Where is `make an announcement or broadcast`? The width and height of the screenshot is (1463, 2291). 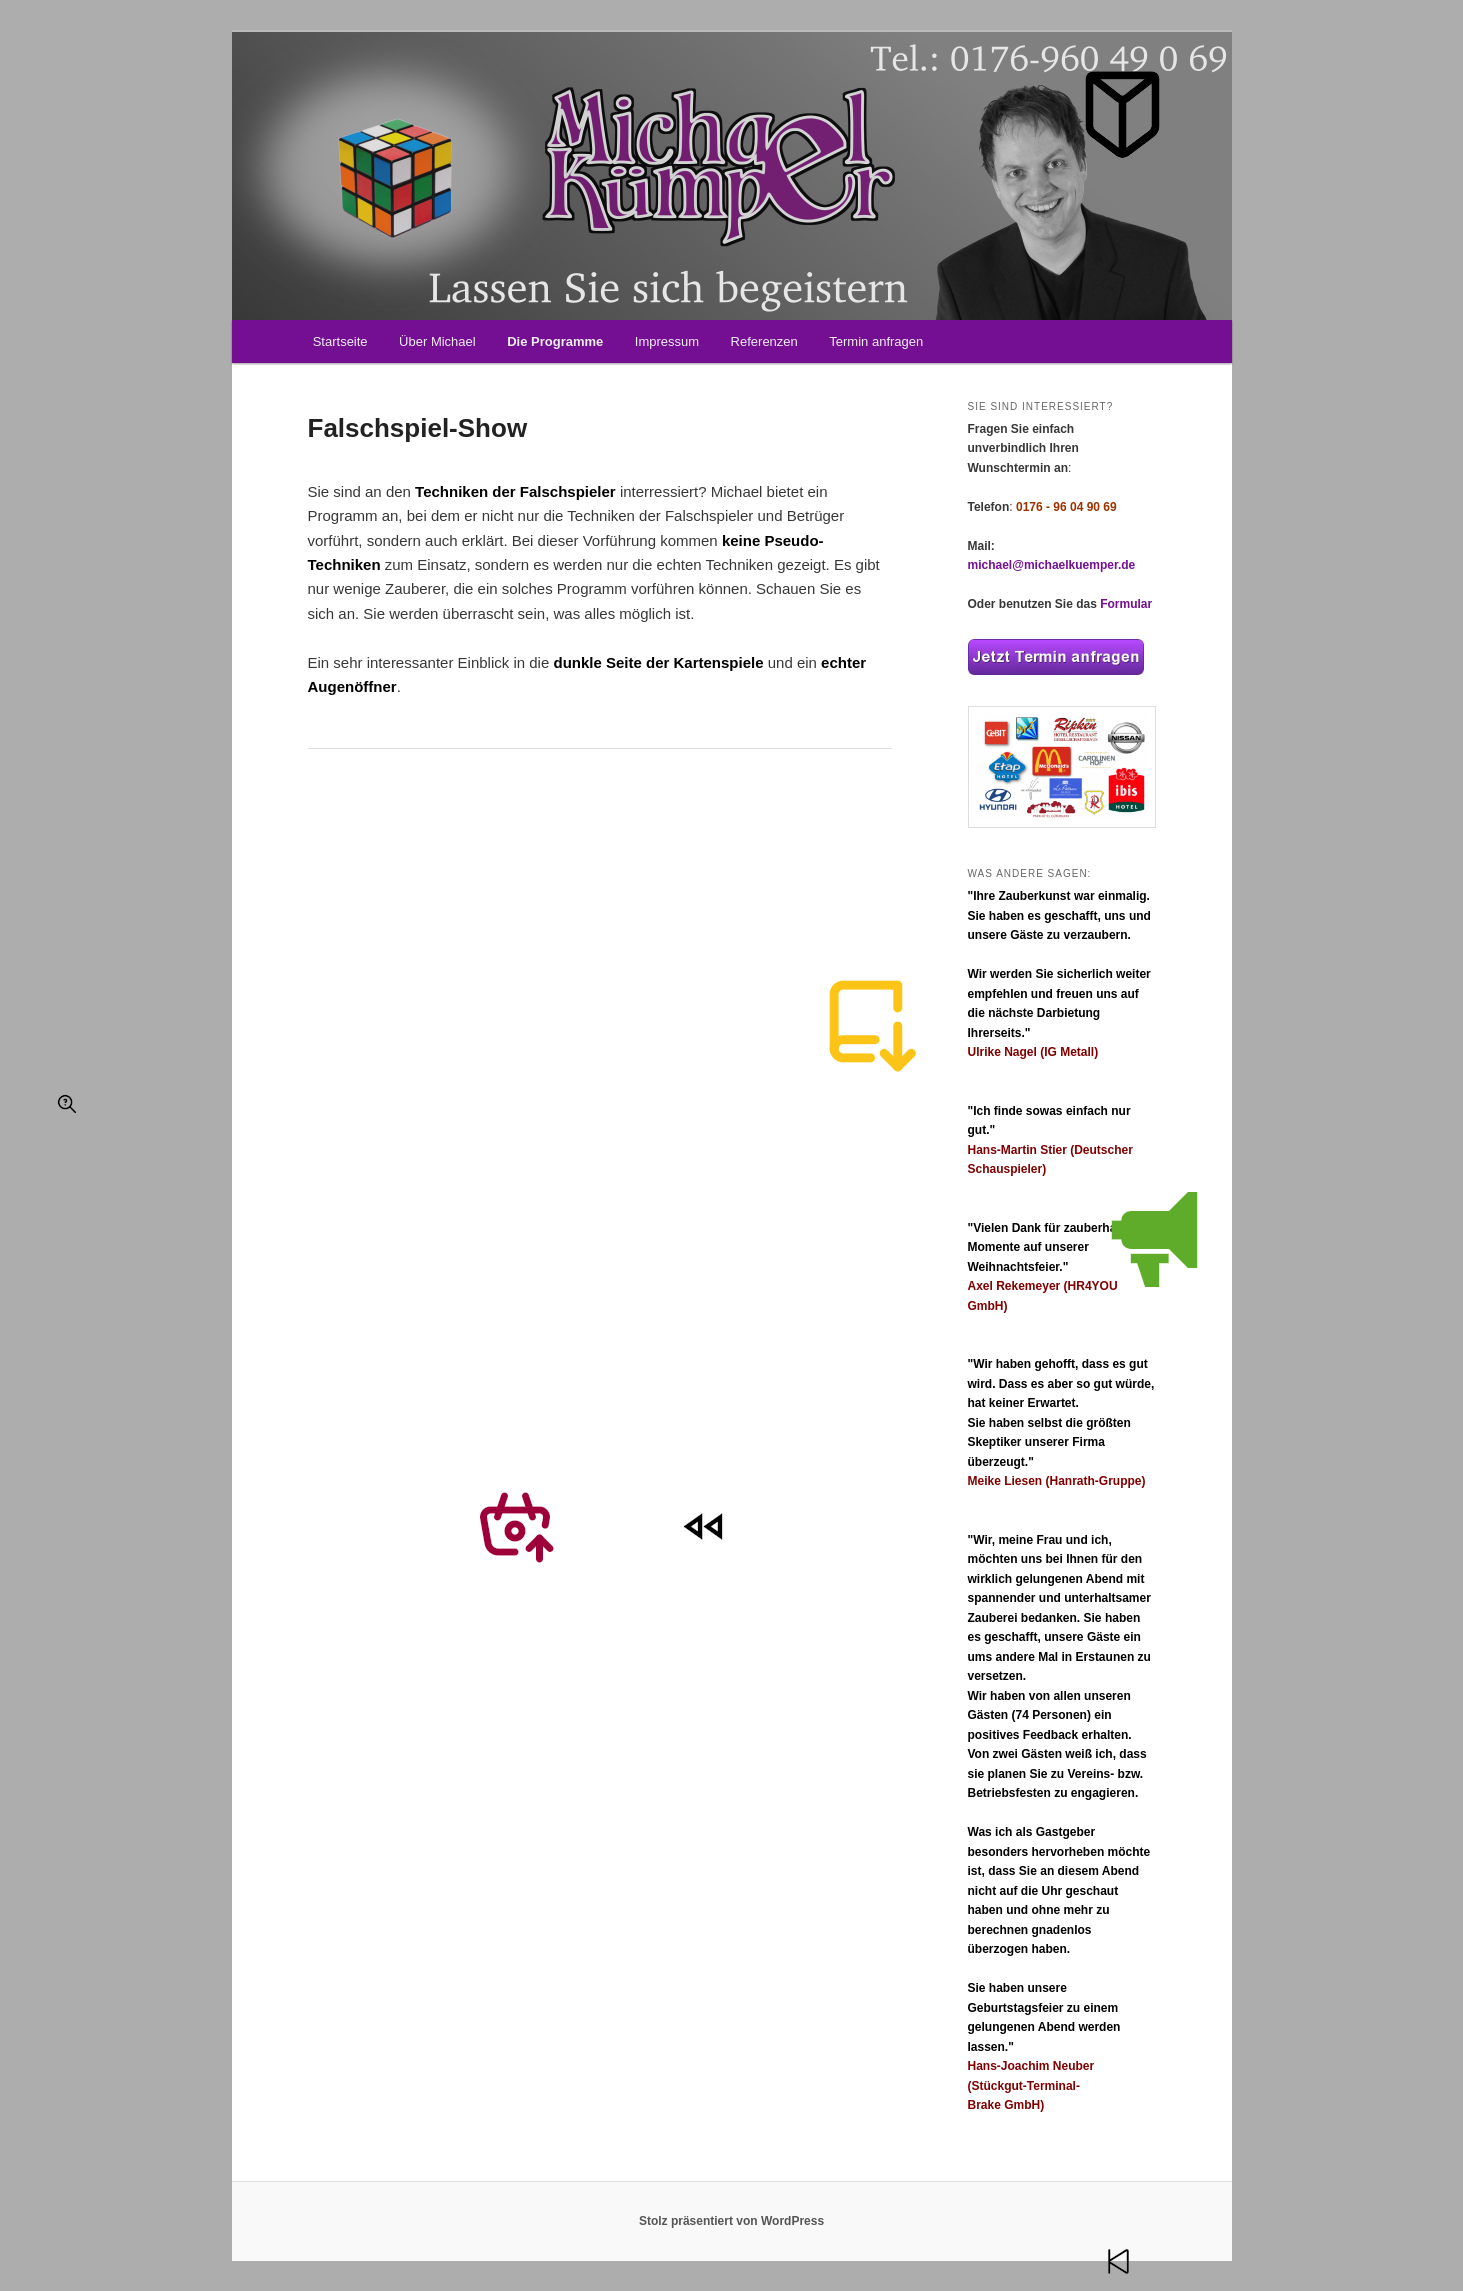
make an announcement or broadcast is located at coordinates (1154, 1239).